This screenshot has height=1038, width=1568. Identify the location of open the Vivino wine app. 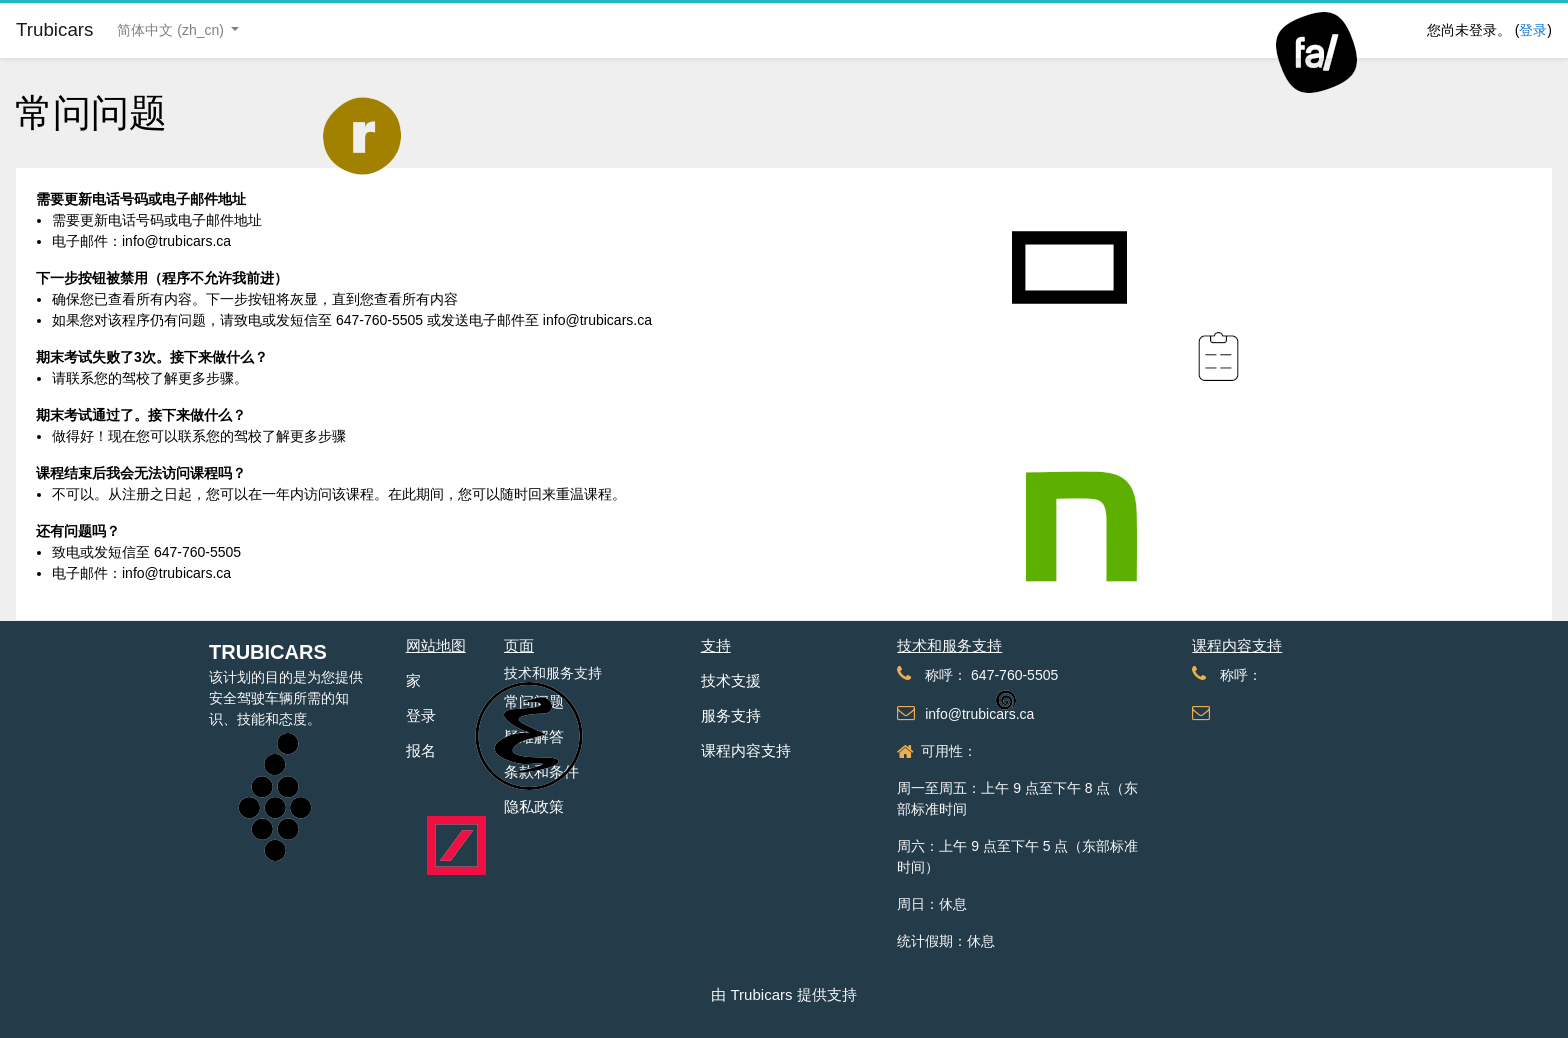
(275, 797).